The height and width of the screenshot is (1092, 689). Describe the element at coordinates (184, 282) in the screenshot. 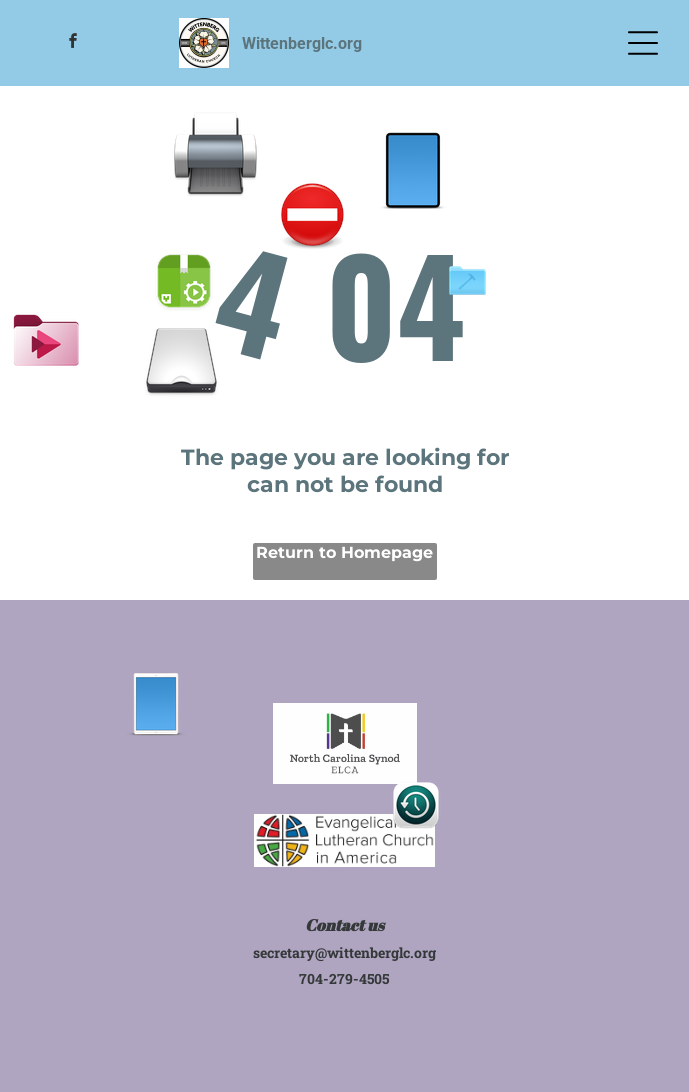

I see `manage software packages and installations` at that location.